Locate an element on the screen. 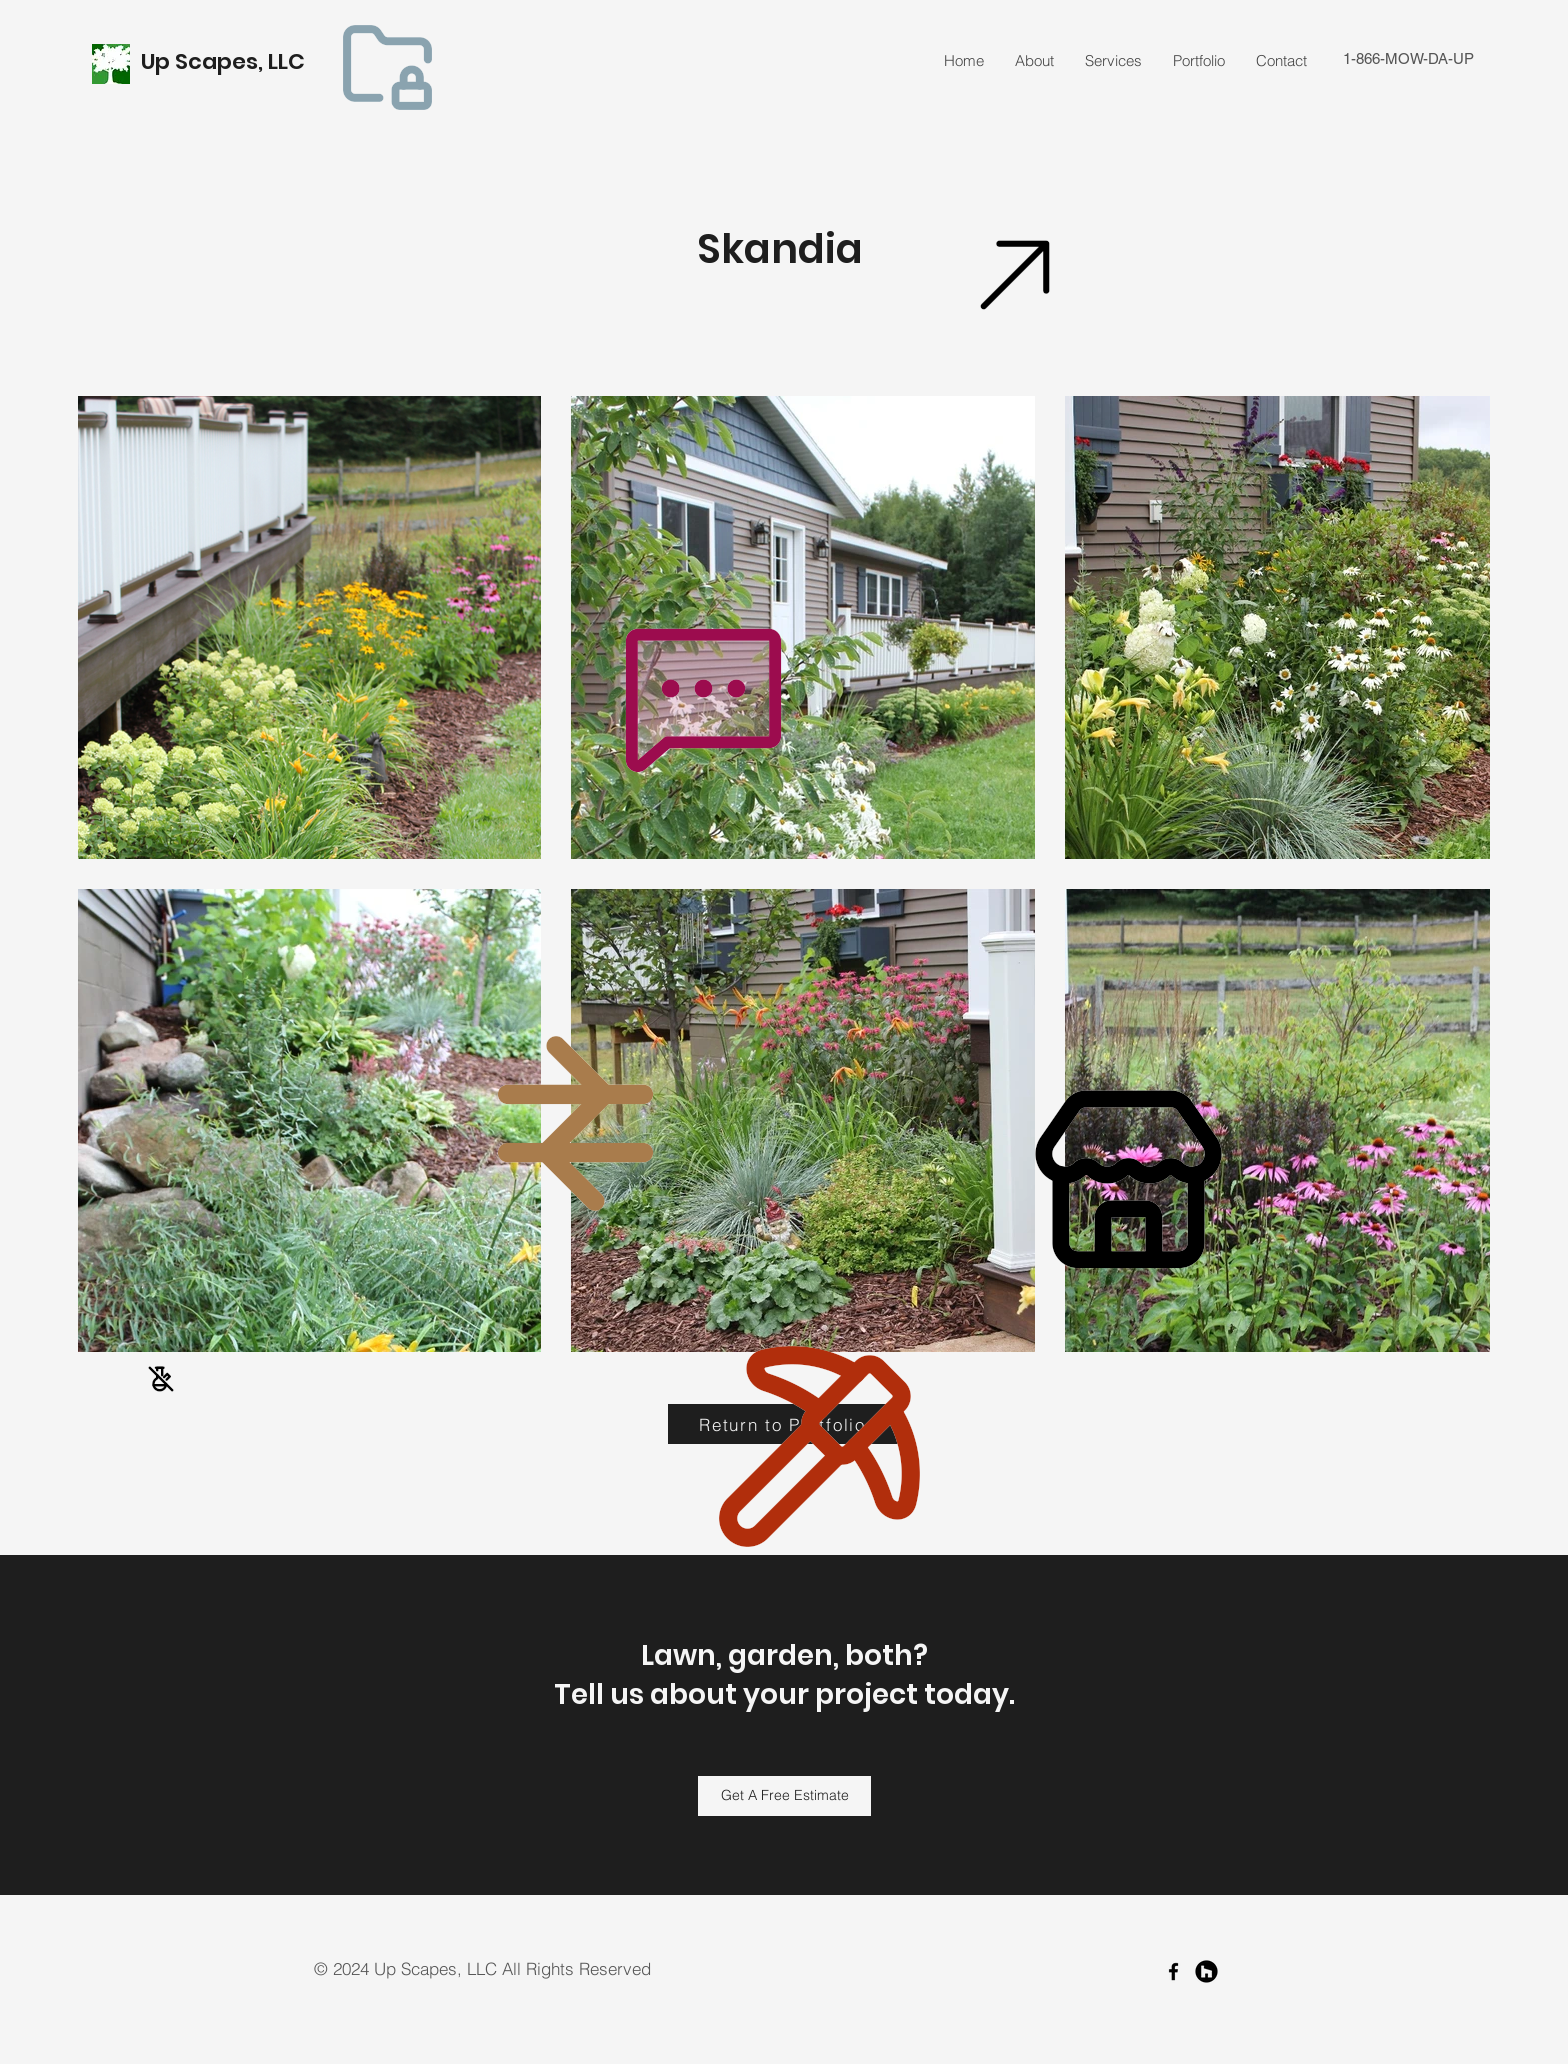  open chat or messaging is located at coordinates (703, 688).